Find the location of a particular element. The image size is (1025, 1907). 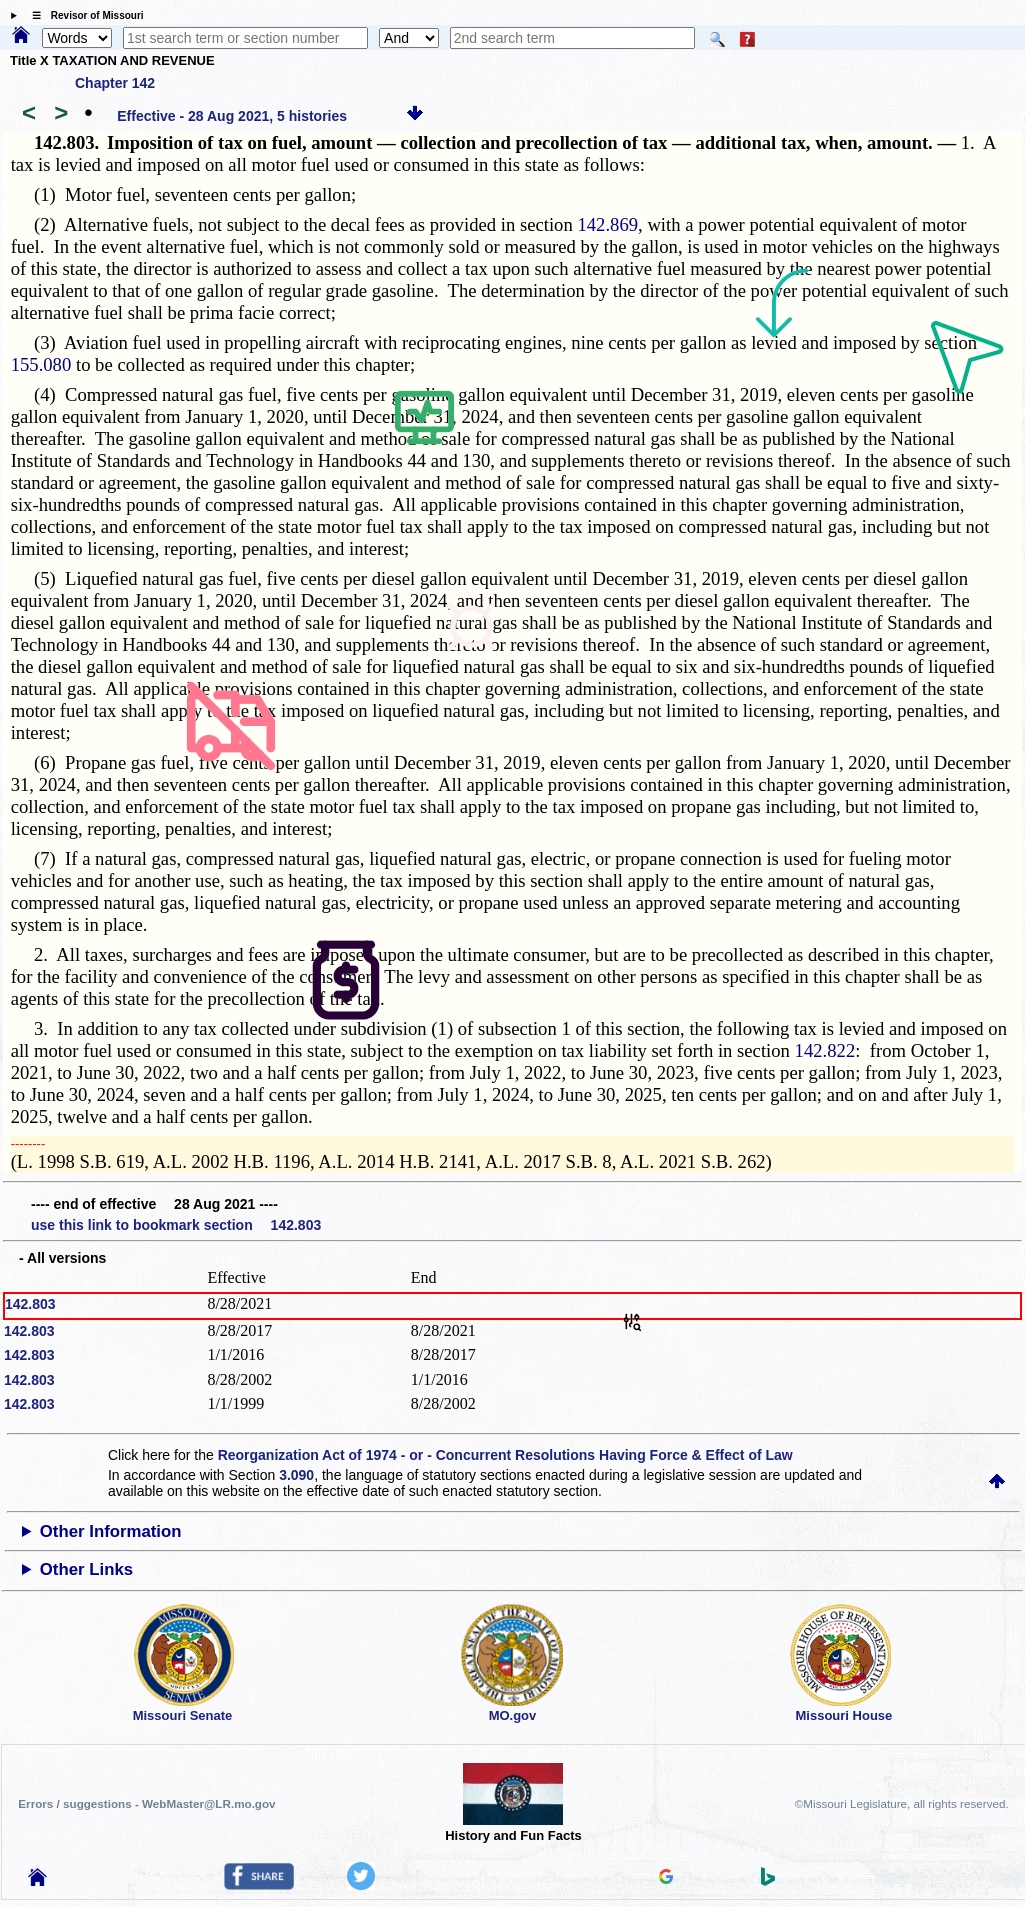

delivery unavailable is located at coordinates (231, 726).